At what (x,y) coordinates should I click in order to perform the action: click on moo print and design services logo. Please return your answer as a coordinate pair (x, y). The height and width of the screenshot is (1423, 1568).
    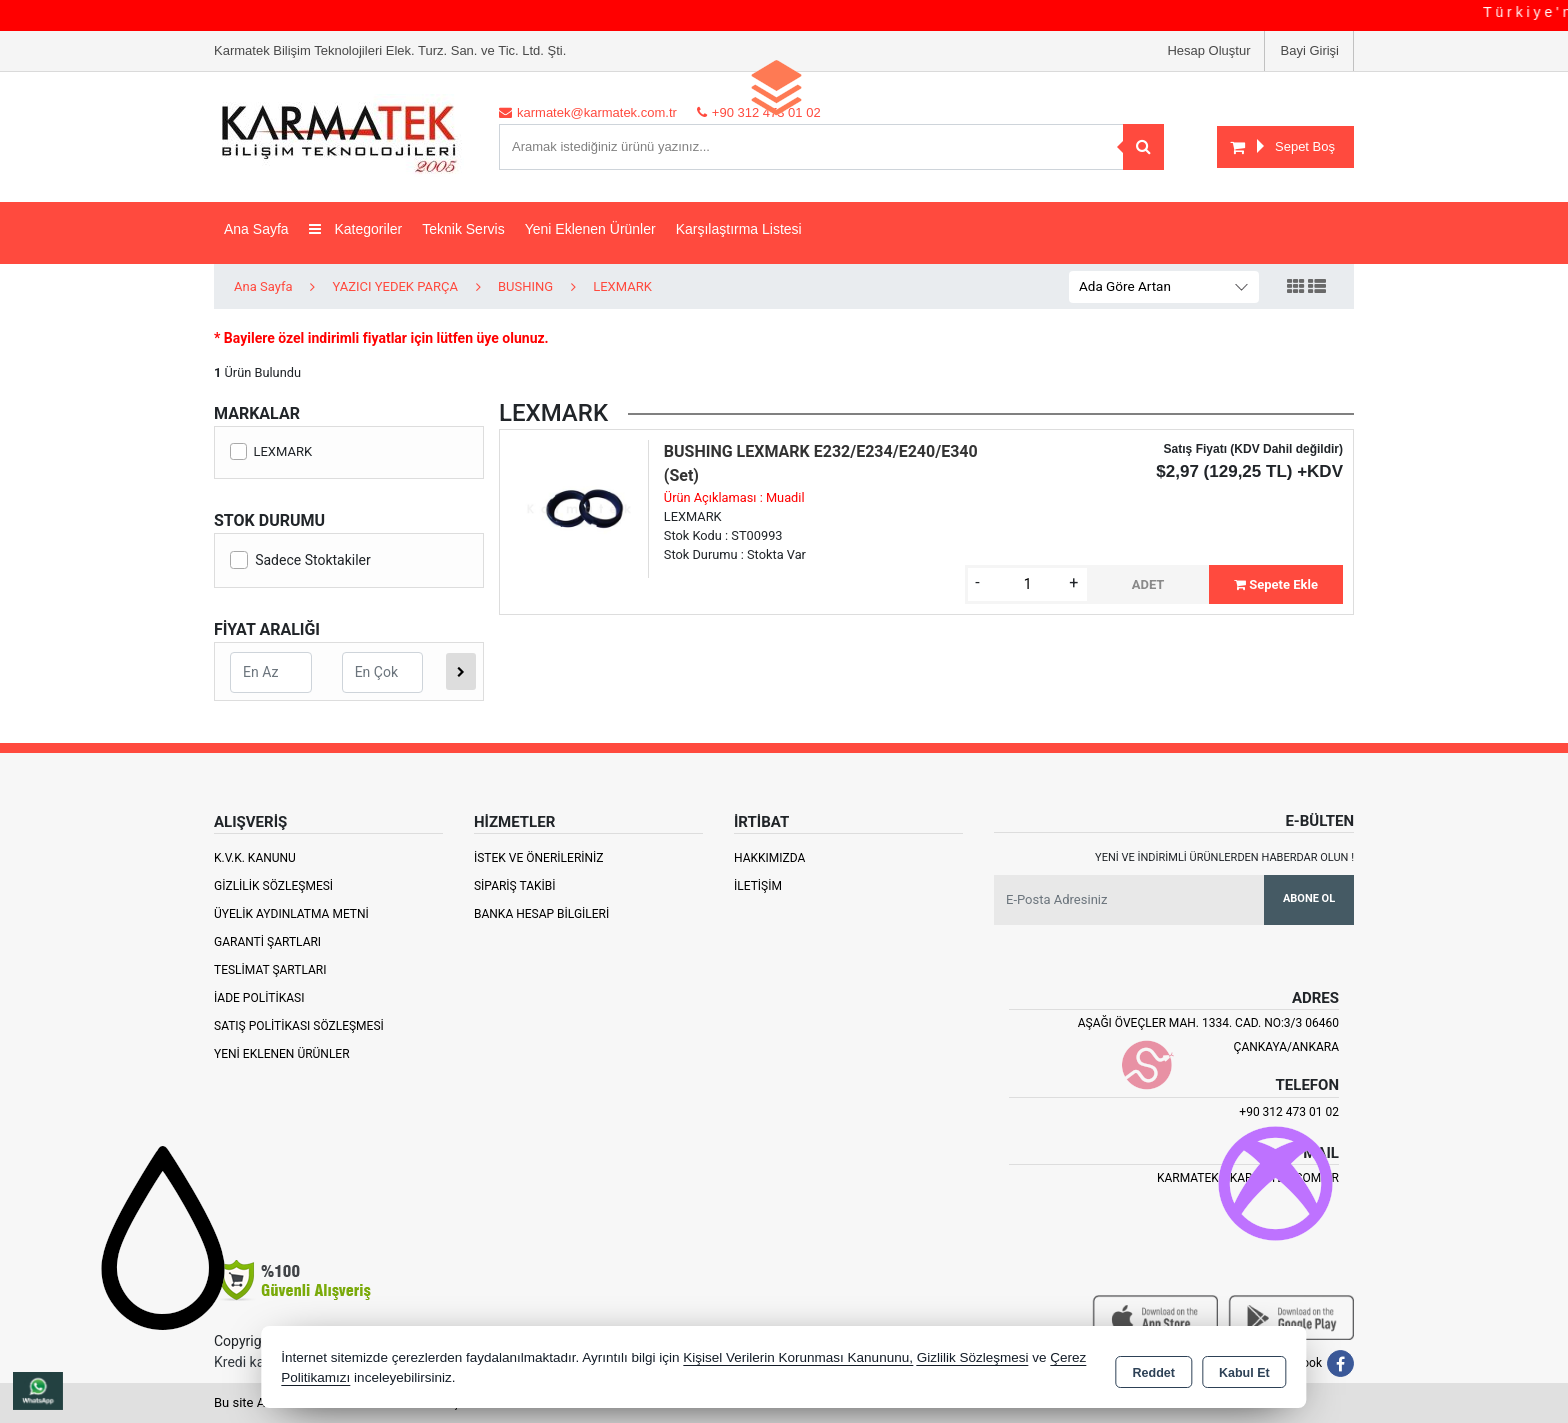
    Looking at the image, I should click on (163, 1238).